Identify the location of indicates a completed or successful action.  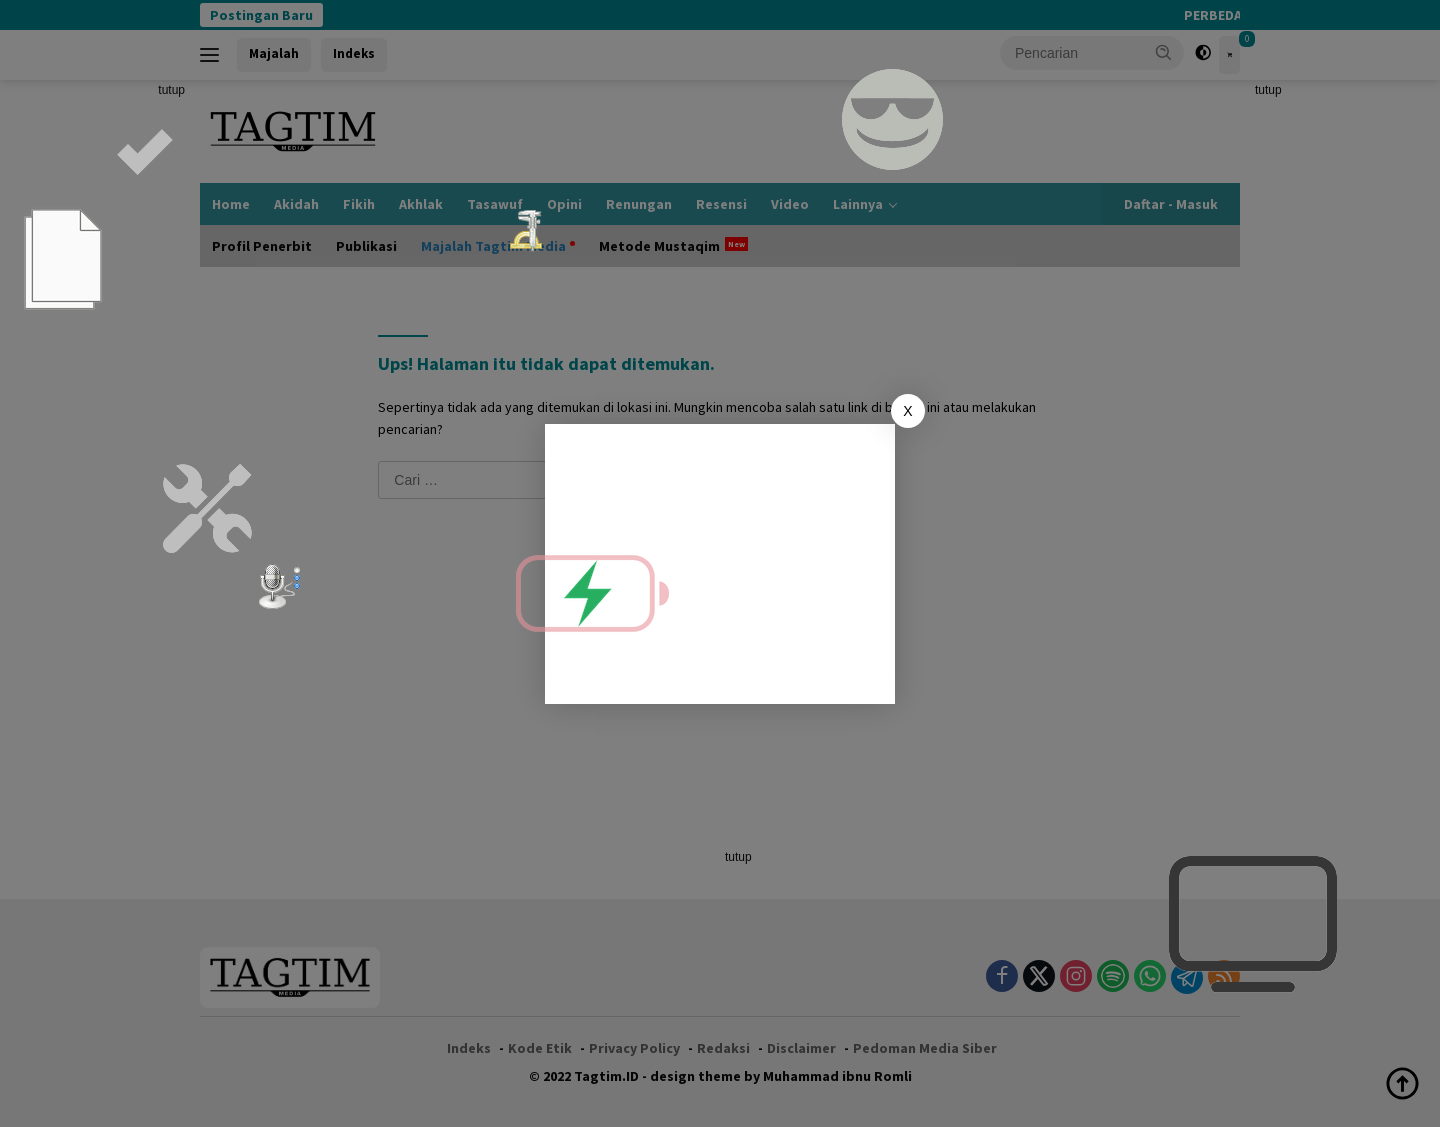
(142, 149).